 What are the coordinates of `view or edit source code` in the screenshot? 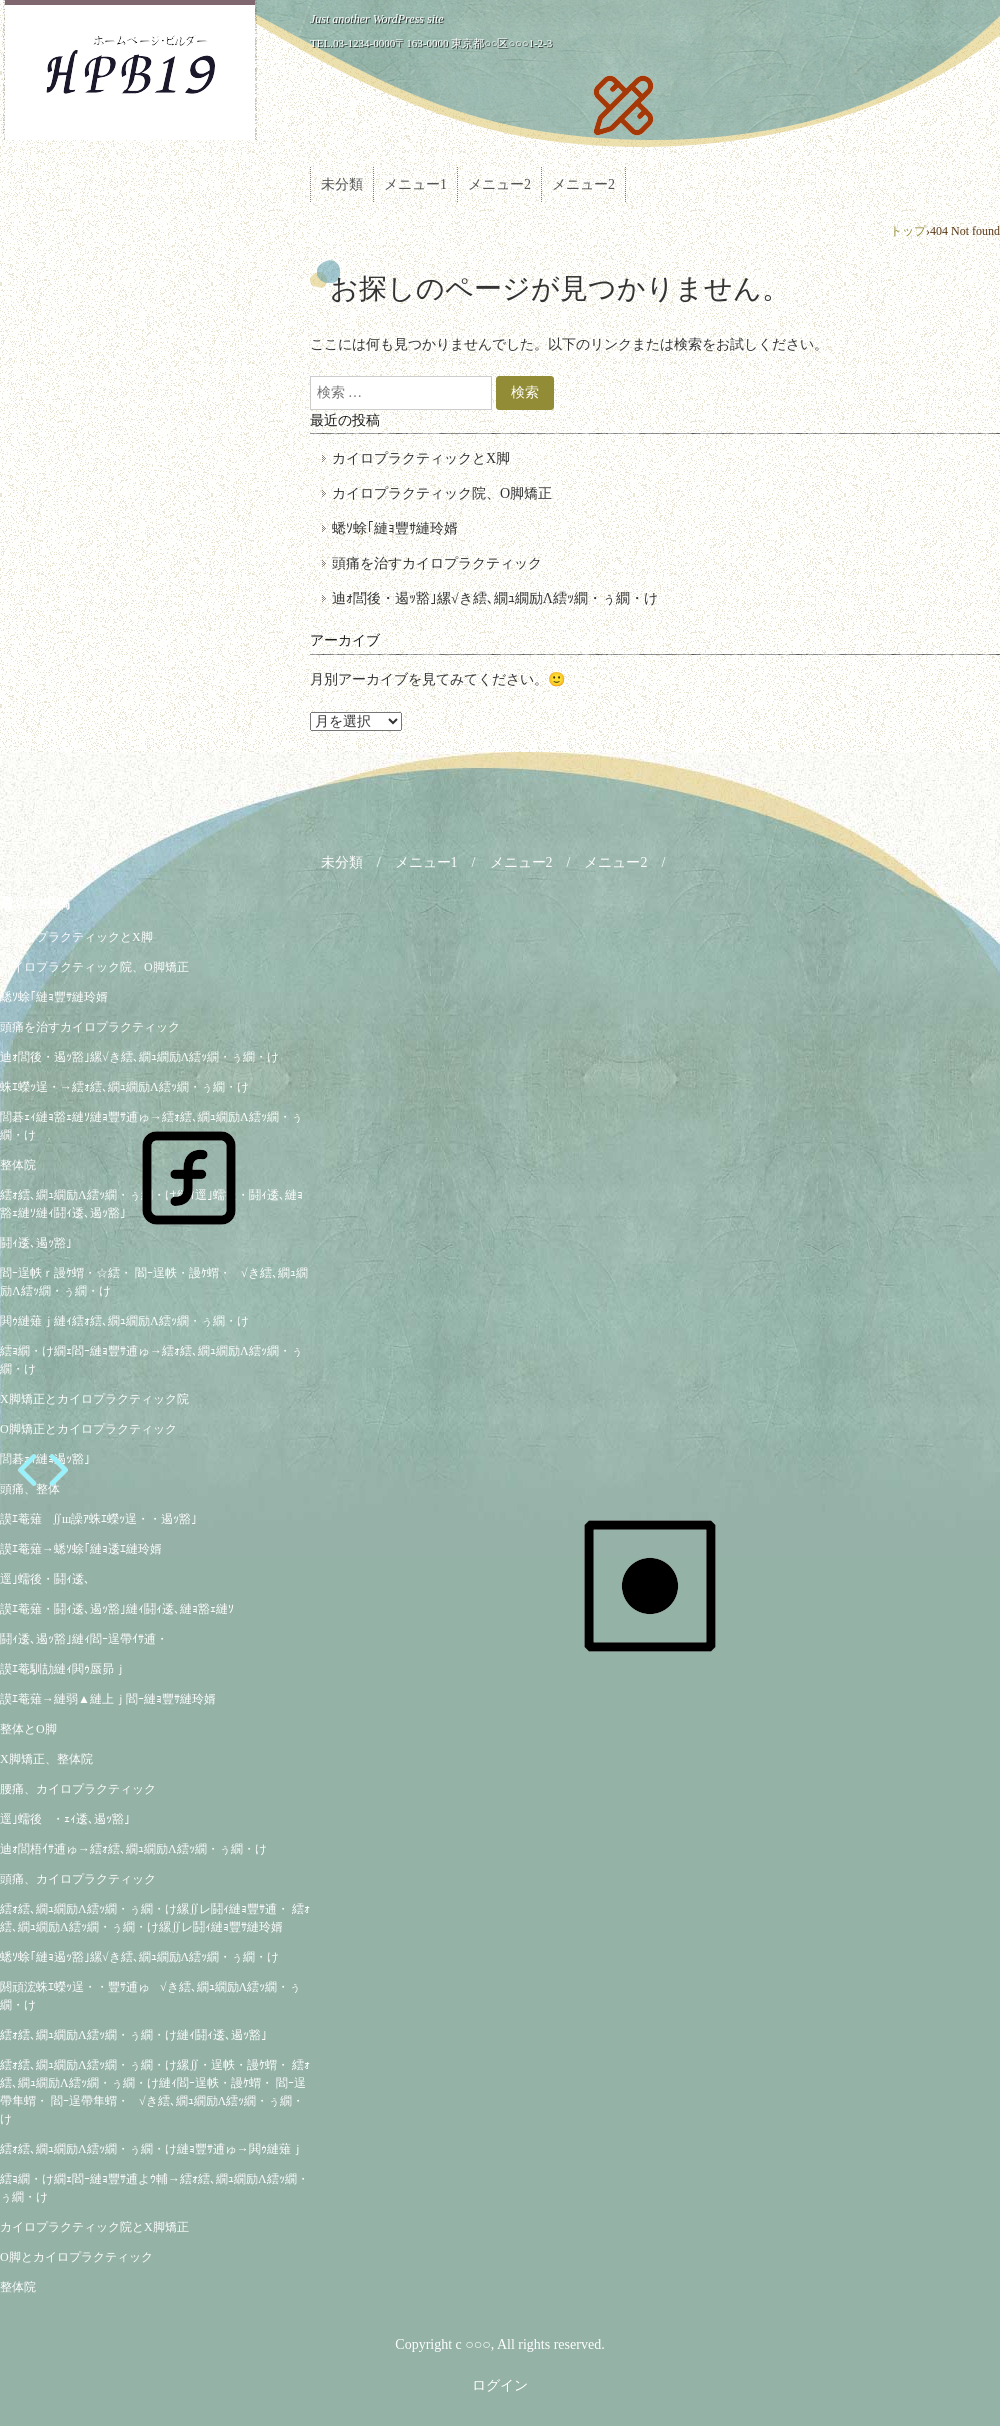 It's located at (43, 1470).